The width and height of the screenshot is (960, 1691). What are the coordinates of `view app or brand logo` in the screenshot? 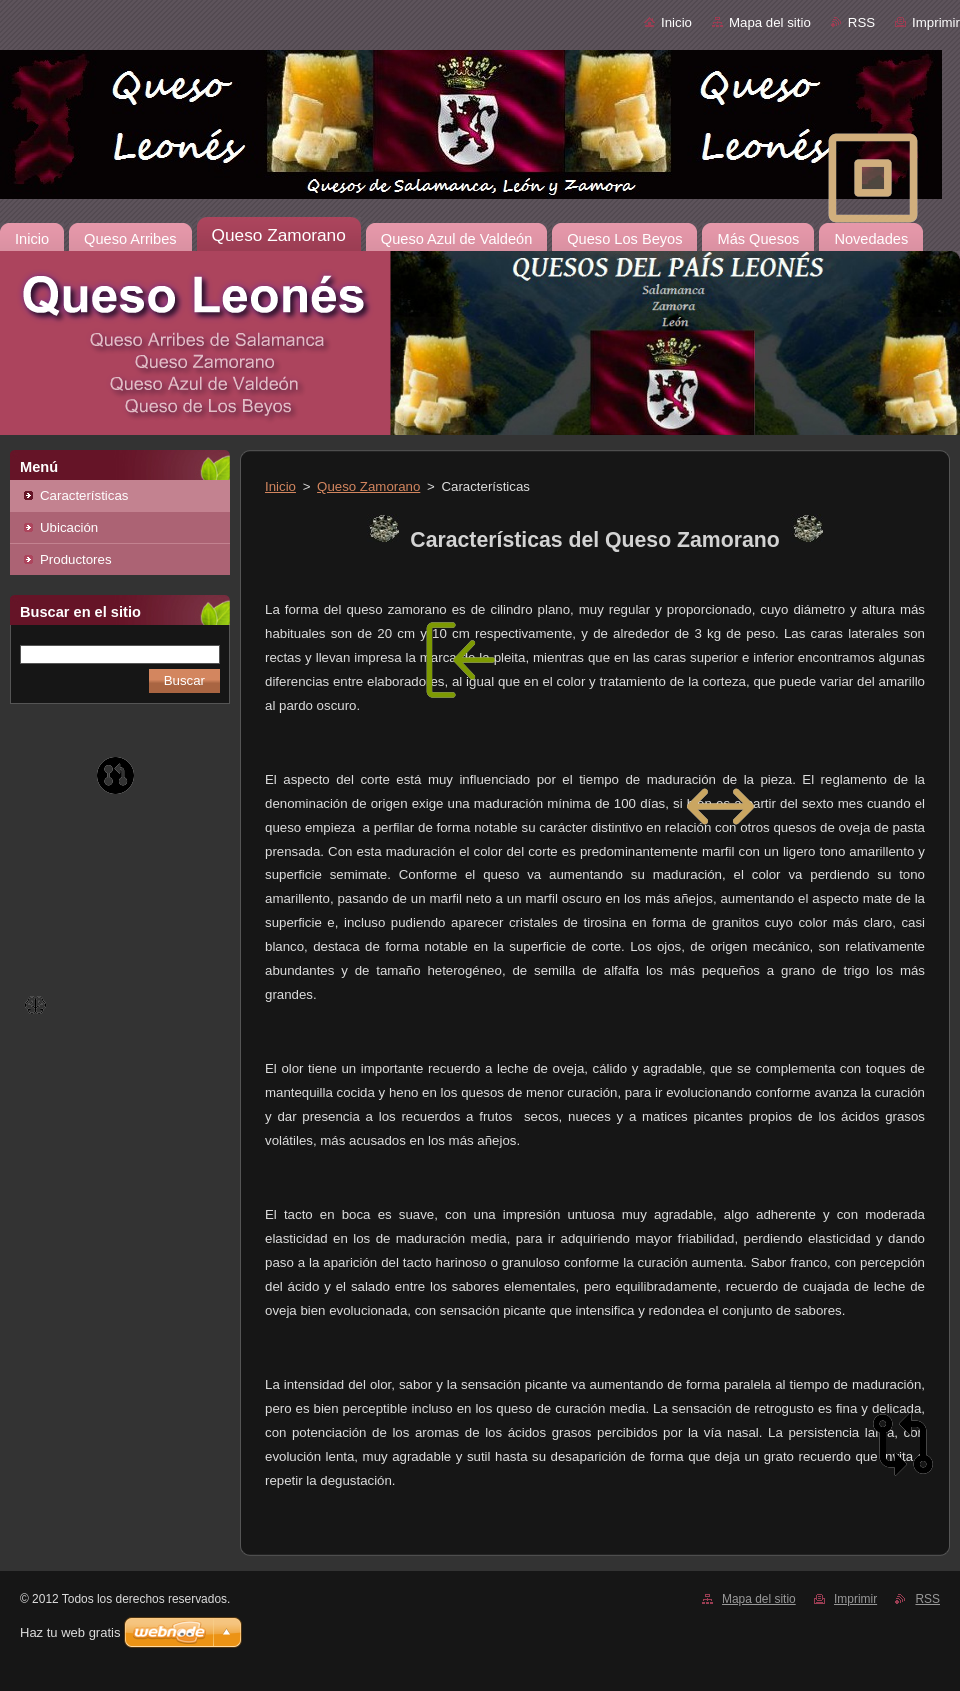 It's located at (873, 178).